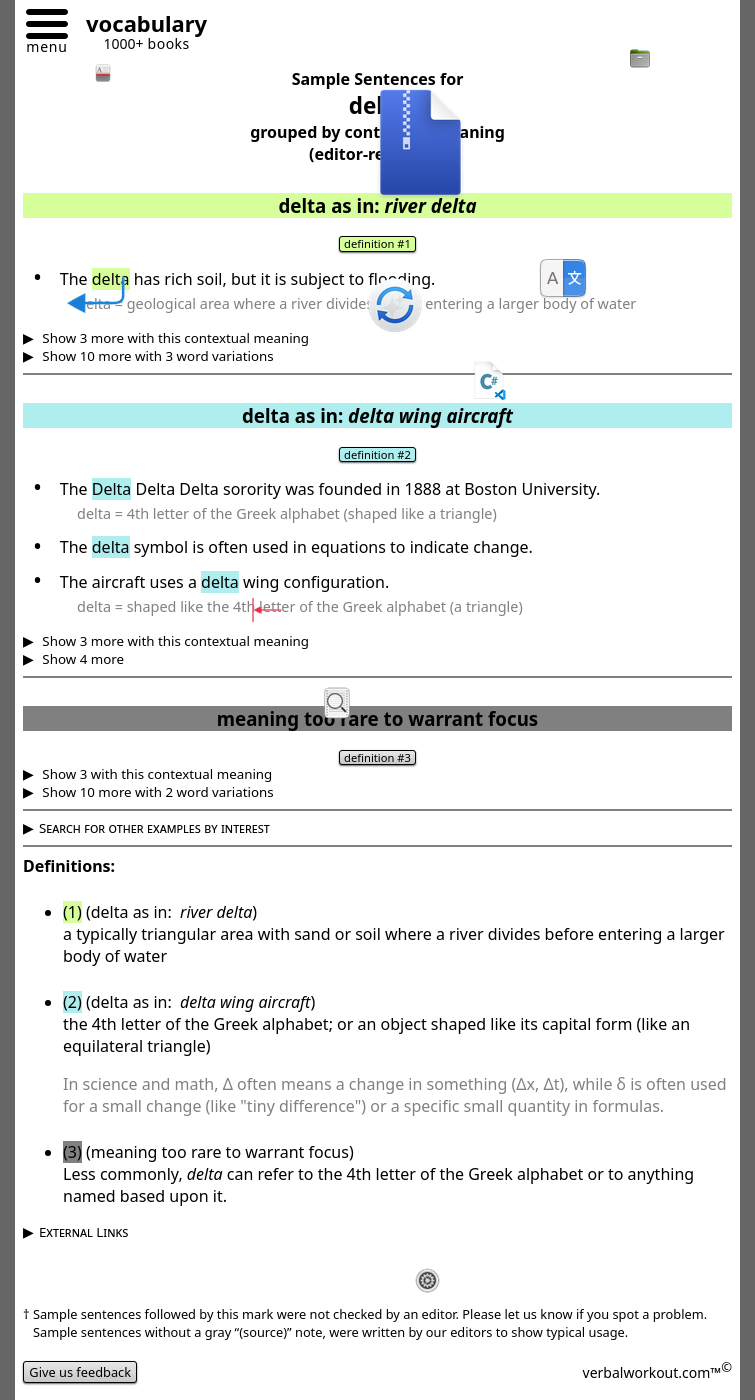 The width and height of the screenshot is (755, 1400). I want to click on open document scanning application, so click(103, 73).